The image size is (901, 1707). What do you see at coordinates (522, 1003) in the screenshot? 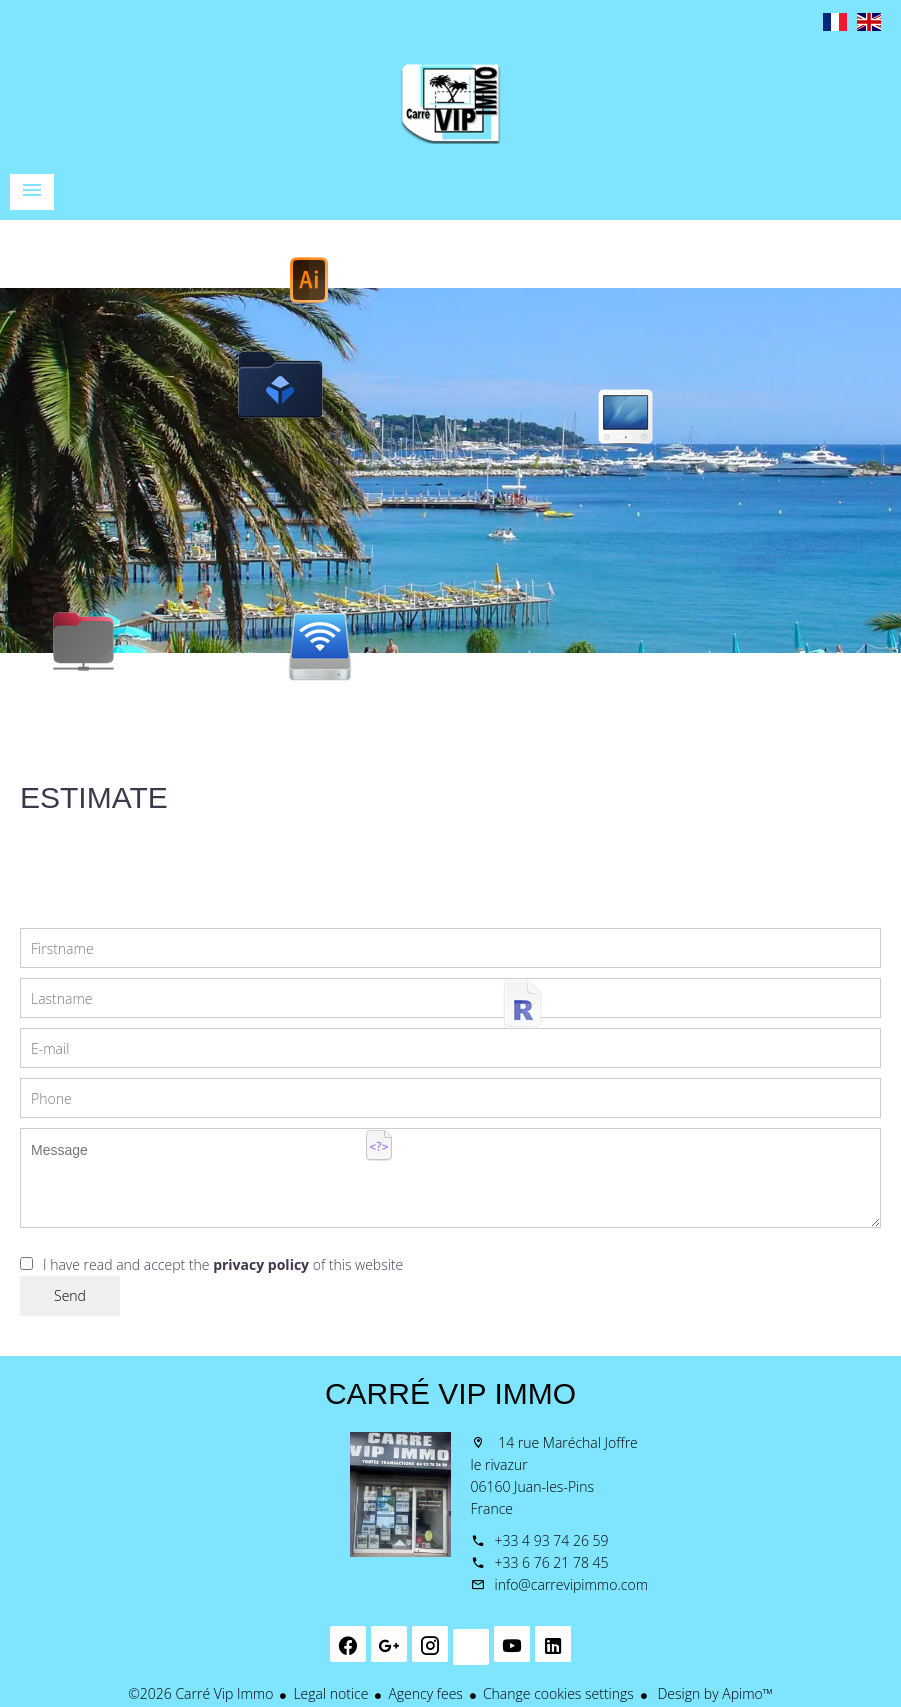
I see `an R programming language source file` at bounding box center [522, 1003].